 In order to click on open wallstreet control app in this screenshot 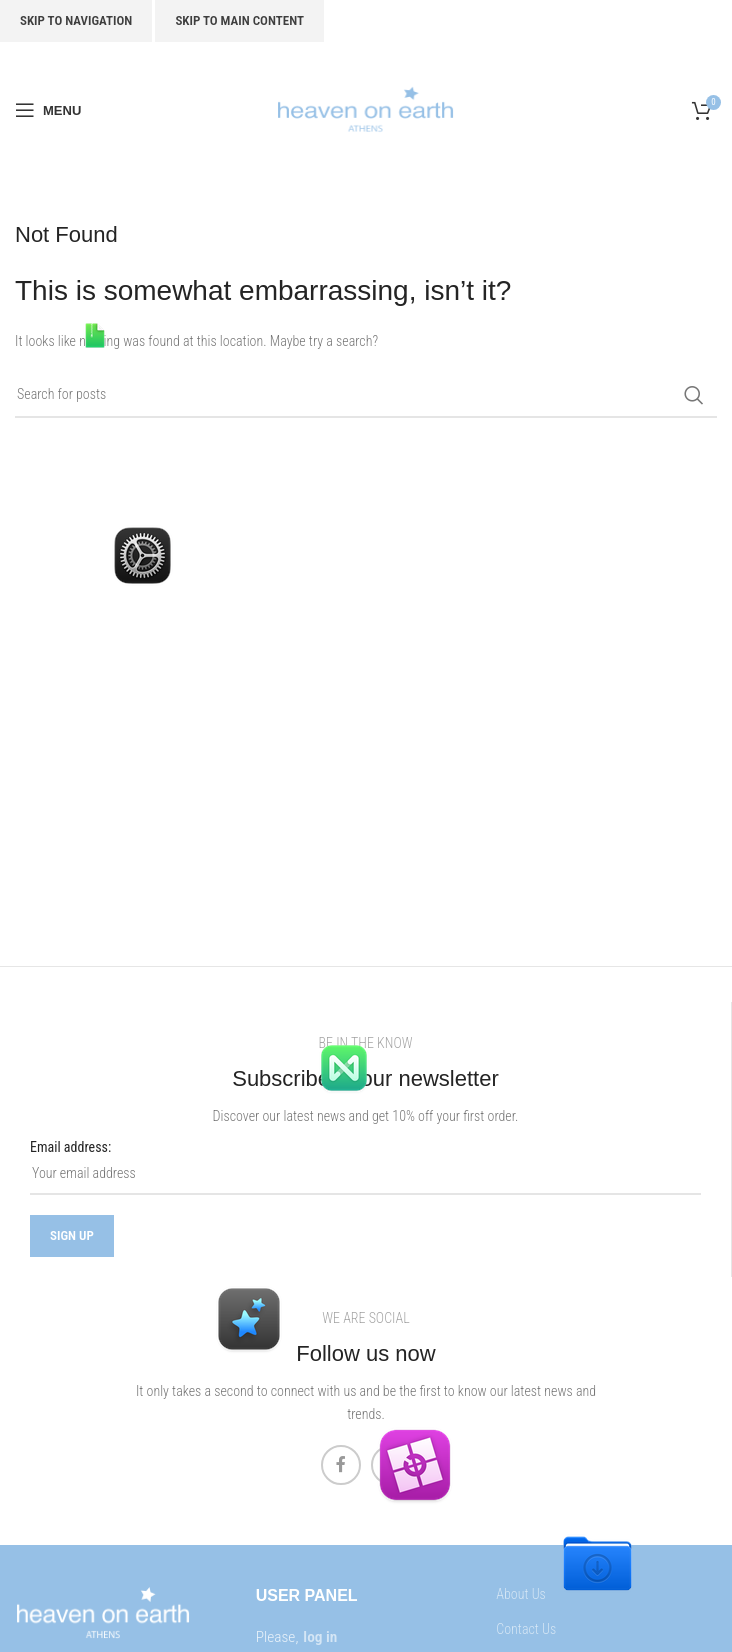, I will do `click(415, 1465)`.